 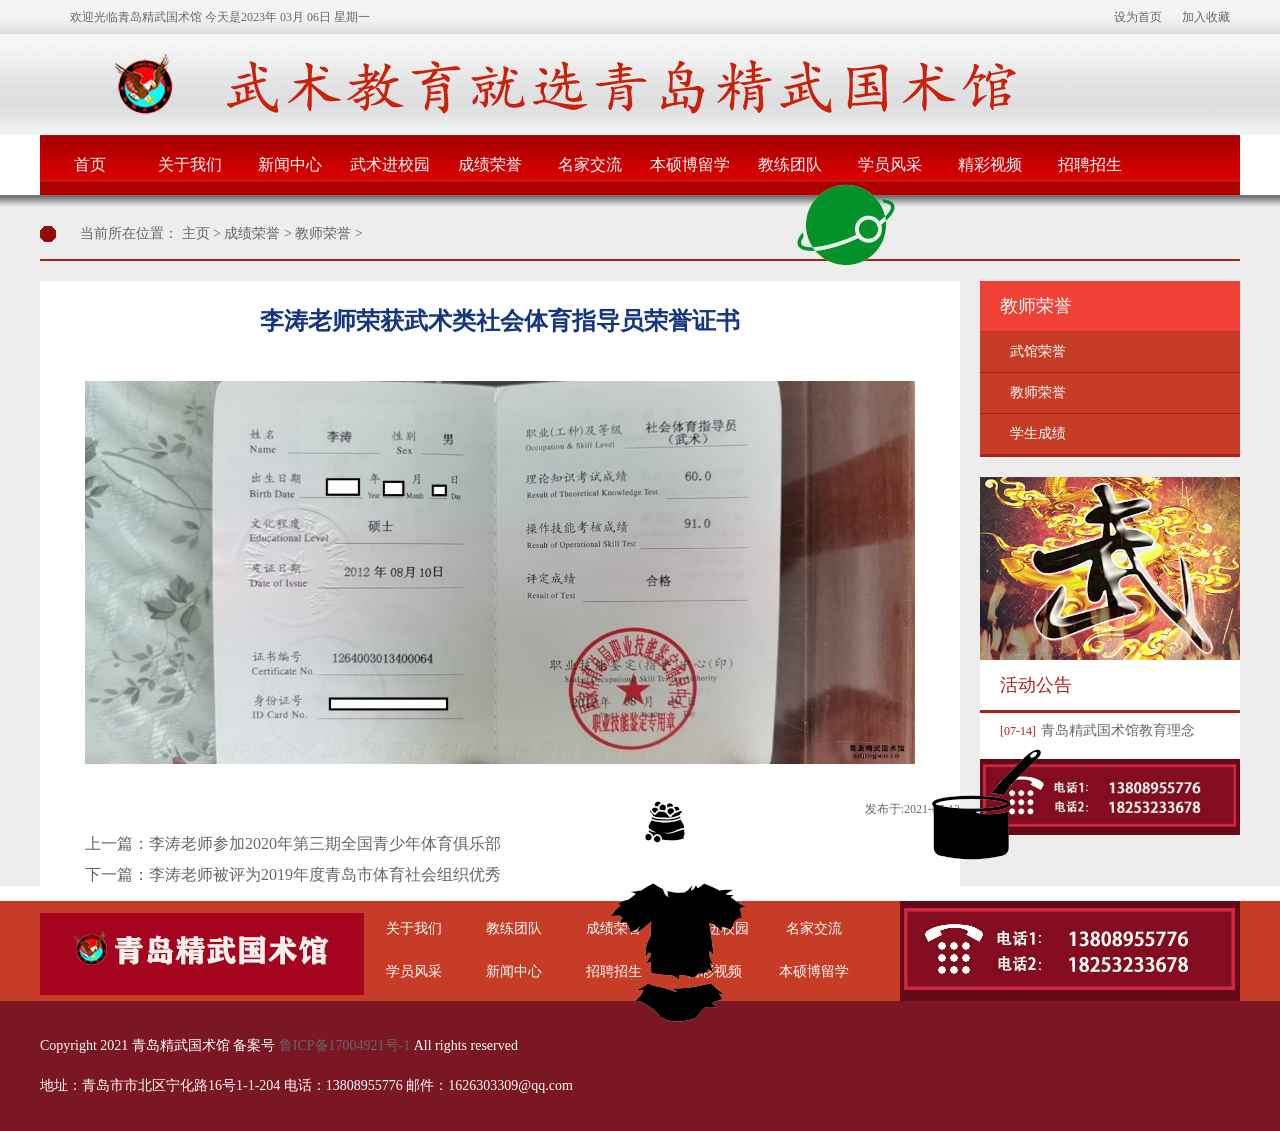 I want to click on access cooking or recipe features, so click(x=986, y=804).